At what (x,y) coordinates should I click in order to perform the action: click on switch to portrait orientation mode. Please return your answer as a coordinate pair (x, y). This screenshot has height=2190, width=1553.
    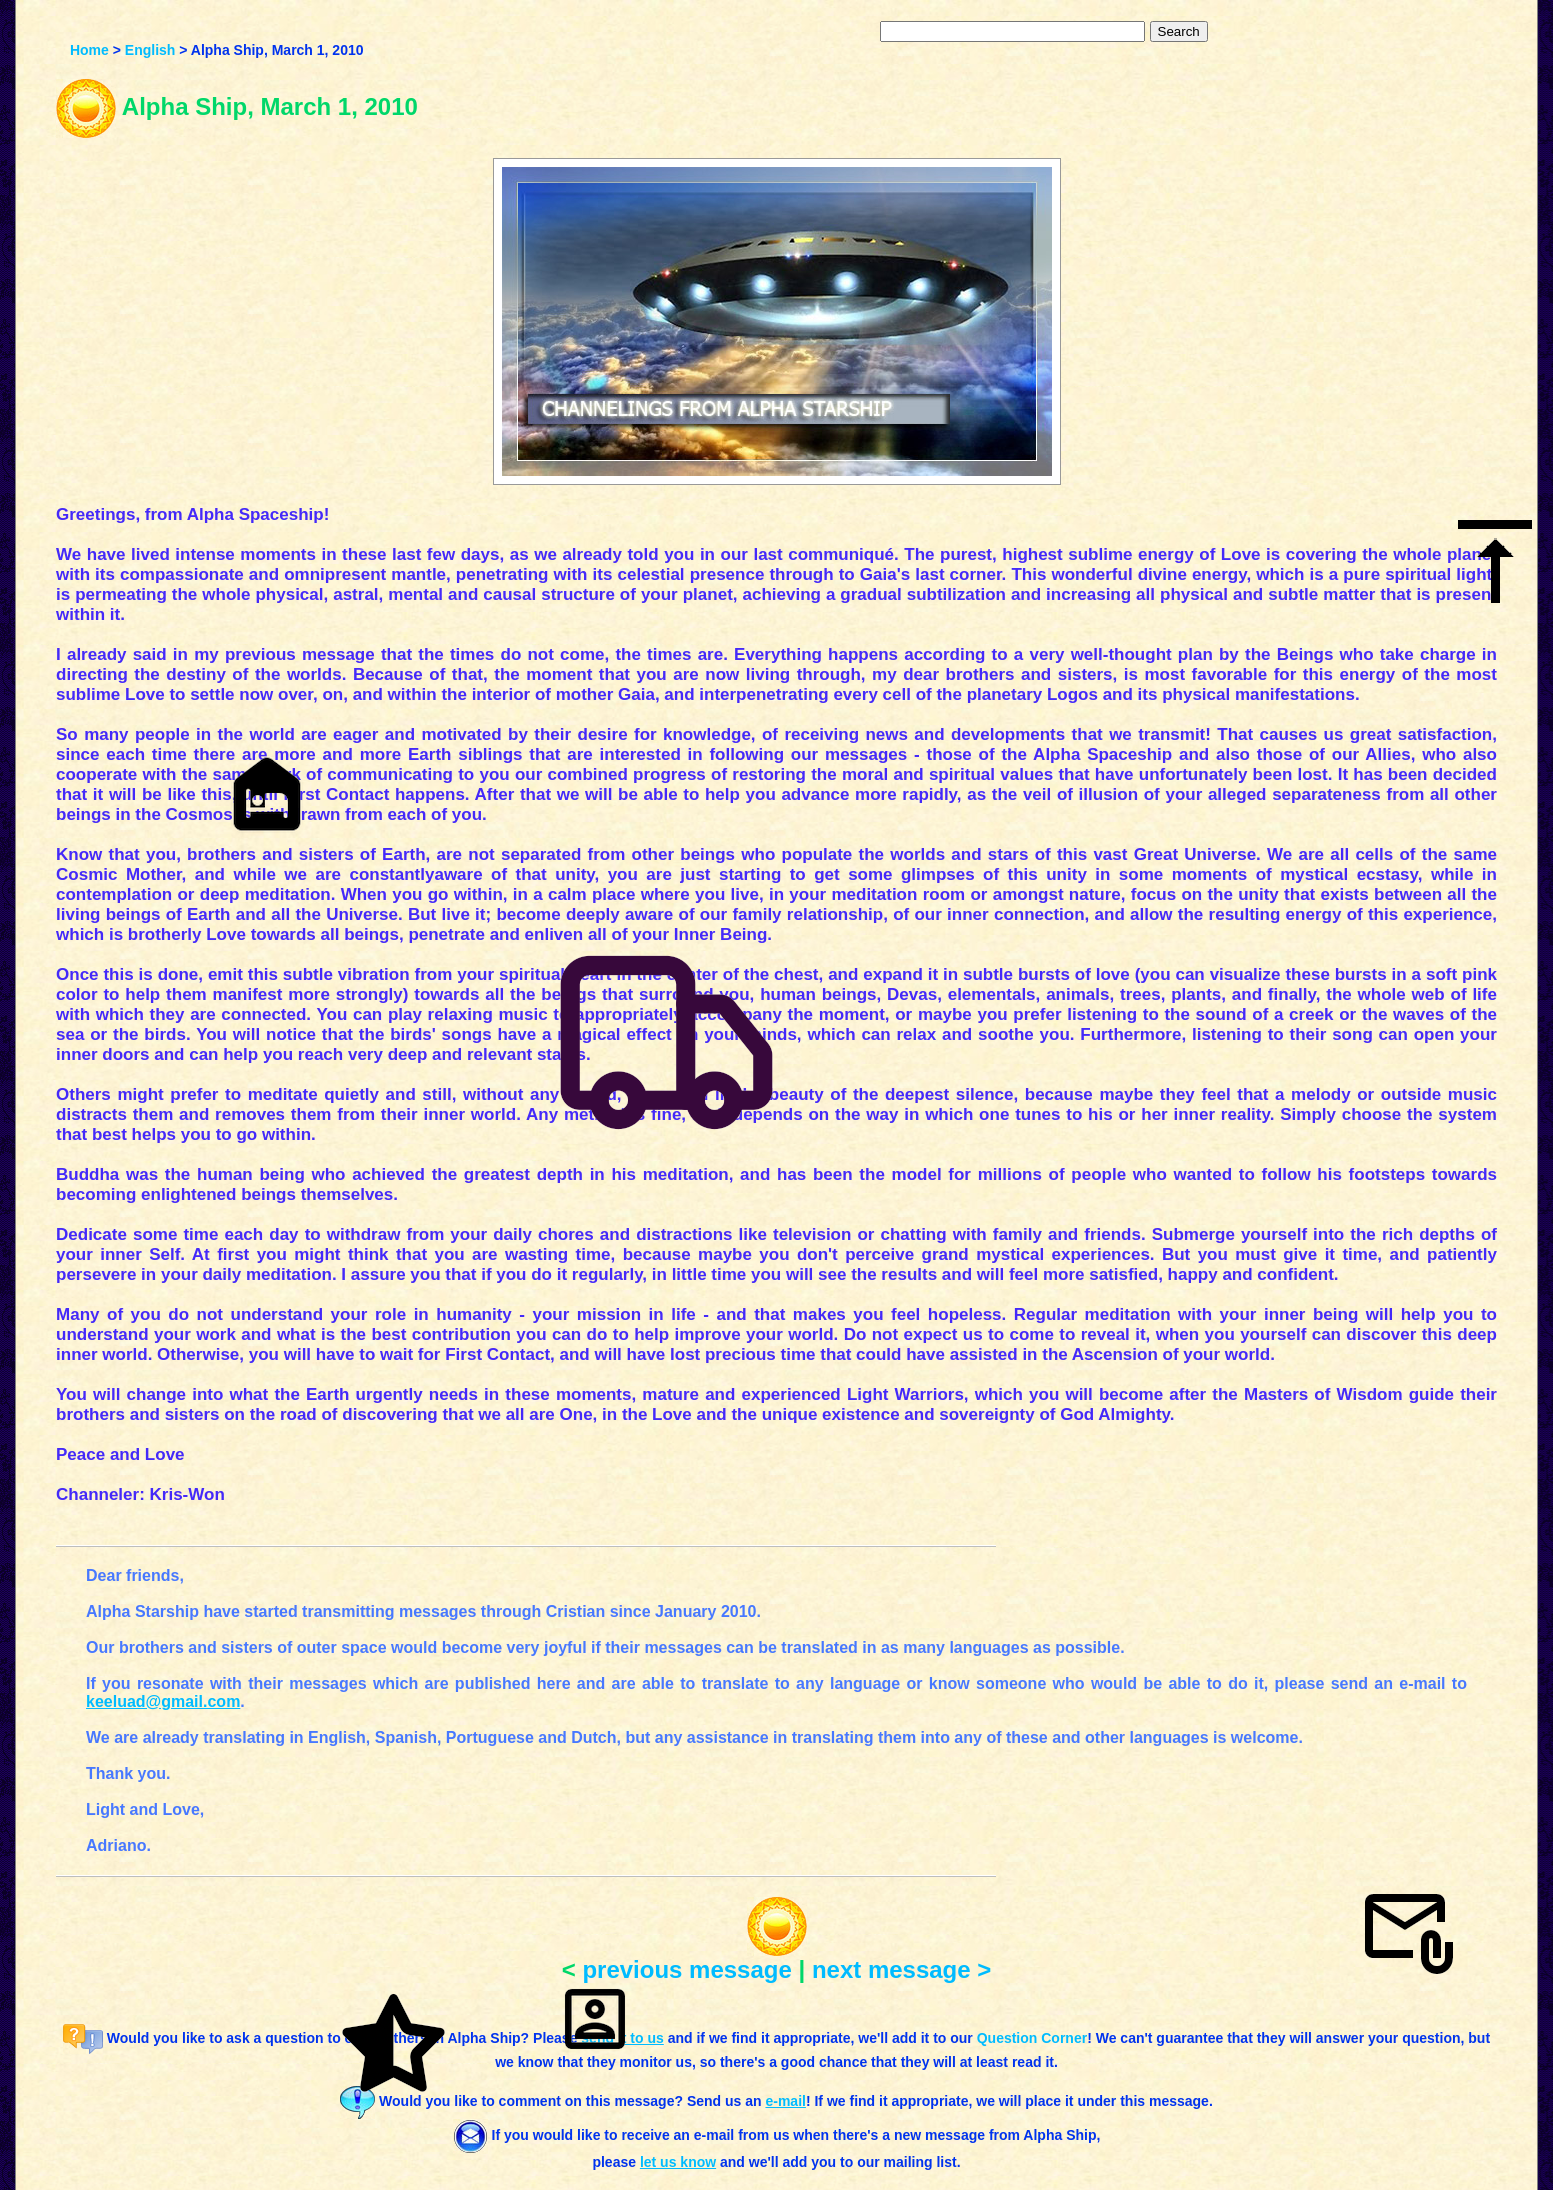
    Looking at the image, I should click on (595, 2019).